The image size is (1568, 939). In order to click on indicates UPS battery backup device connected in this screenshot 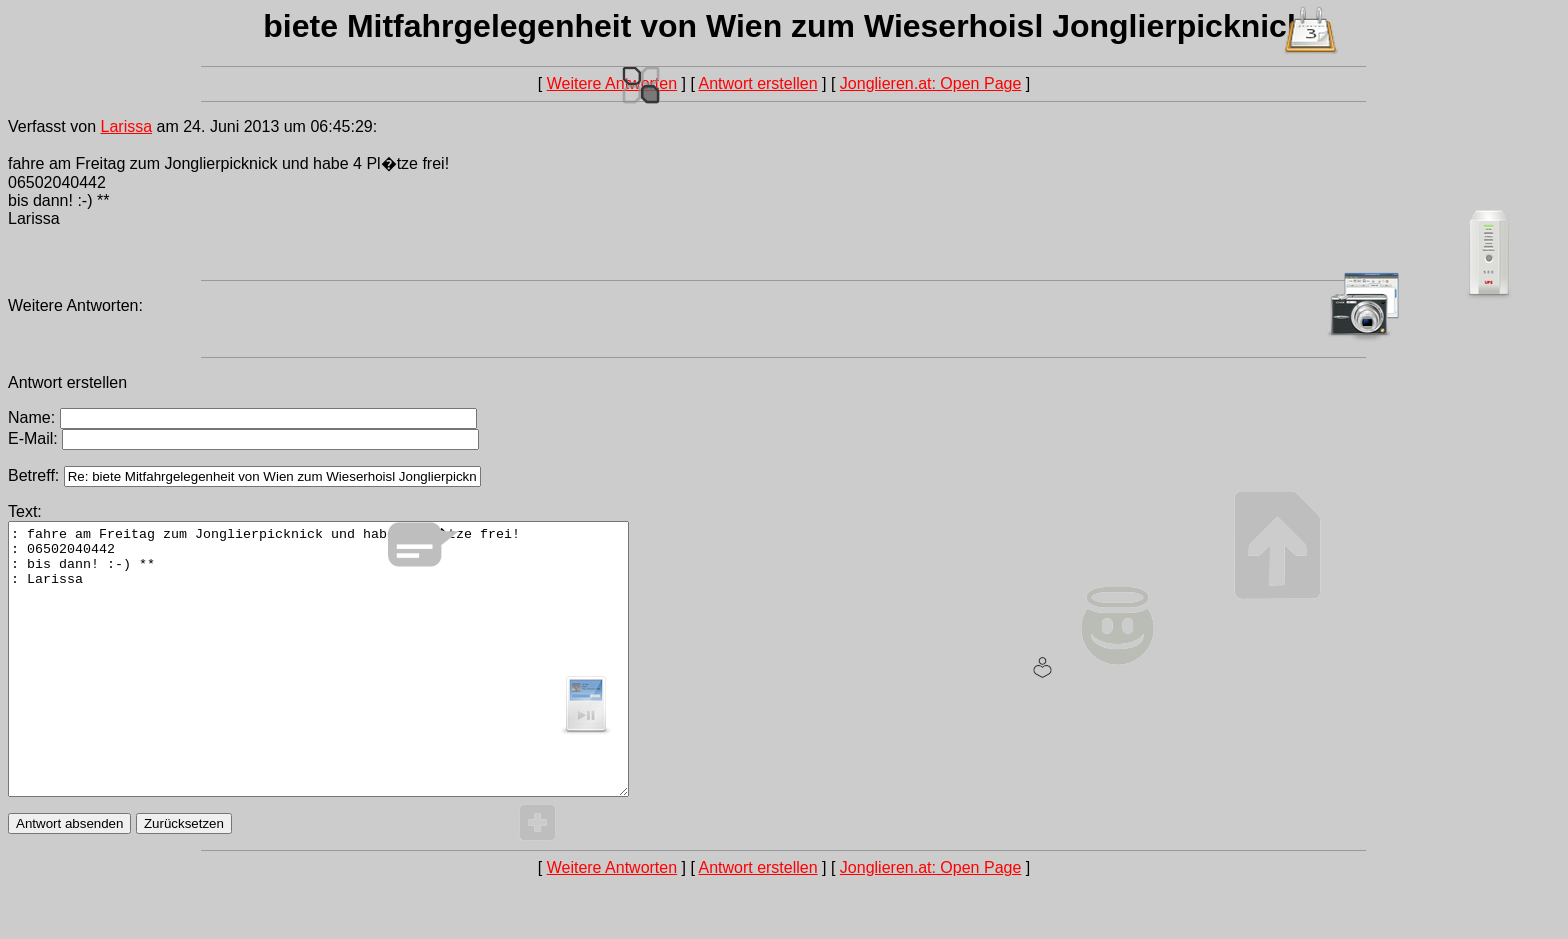, I will do `click(1489, 254)`.